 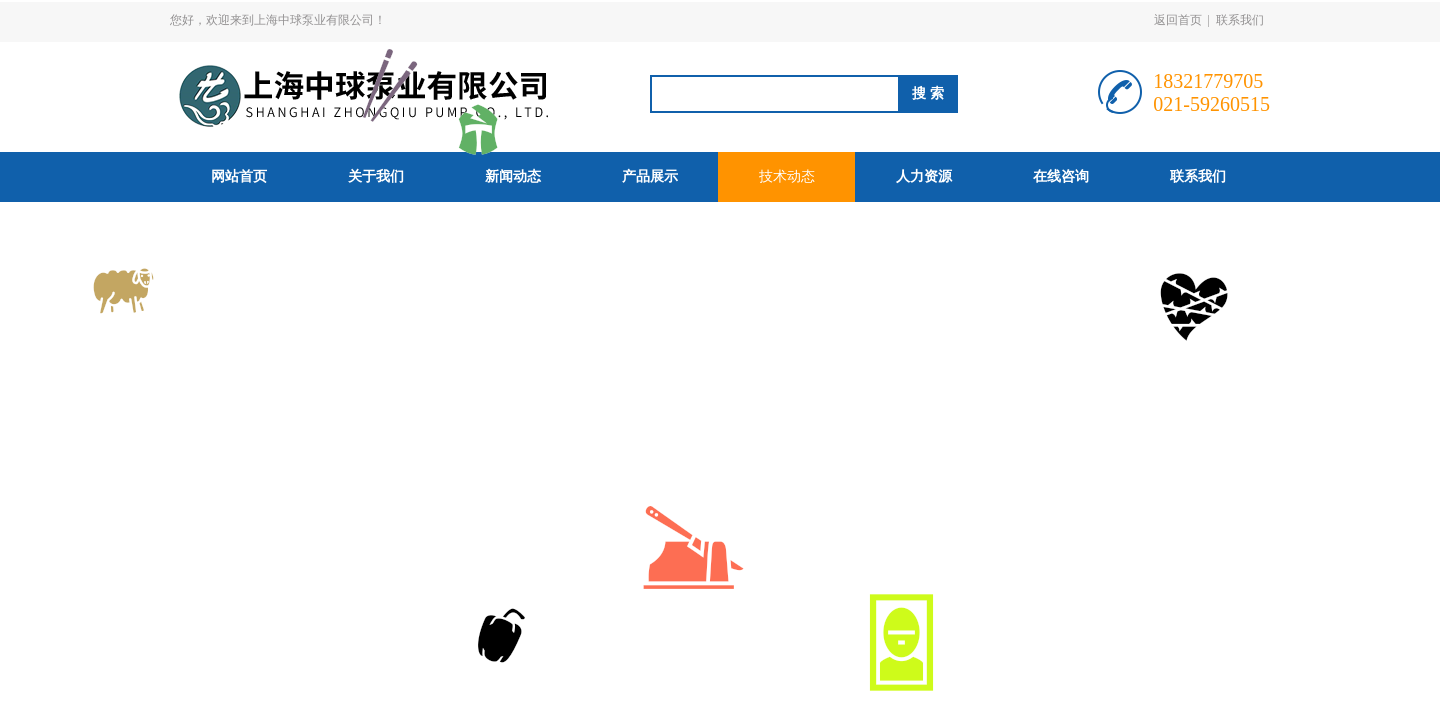 I want to click on indicates damaged or broken armor status, so click(x=478, y=130).